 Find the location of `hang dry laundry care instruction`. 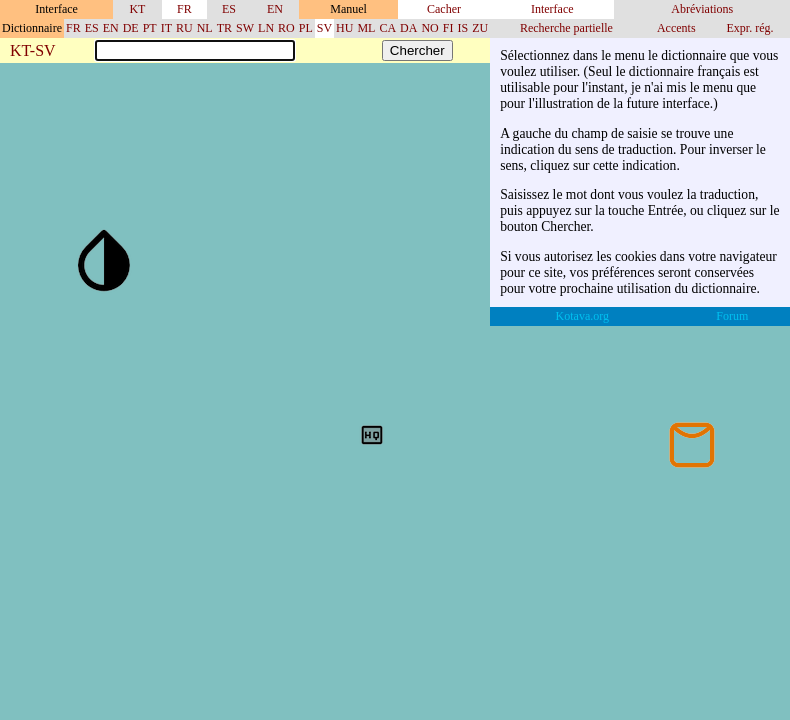

hang dry laundry care instruction is located at coordinates (692, 445).